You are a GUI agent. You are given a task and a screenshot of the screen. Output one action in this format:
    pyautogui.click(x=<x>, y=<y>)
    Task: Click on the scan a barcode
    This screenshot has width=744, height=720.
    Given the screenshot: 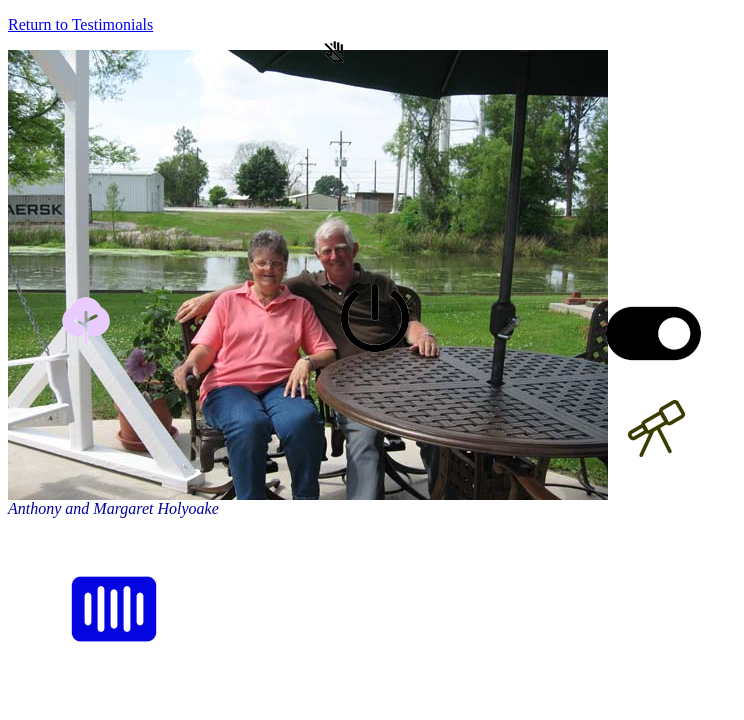 What is the action you would take?
    pyautogui.click(x=114, y=609)
    